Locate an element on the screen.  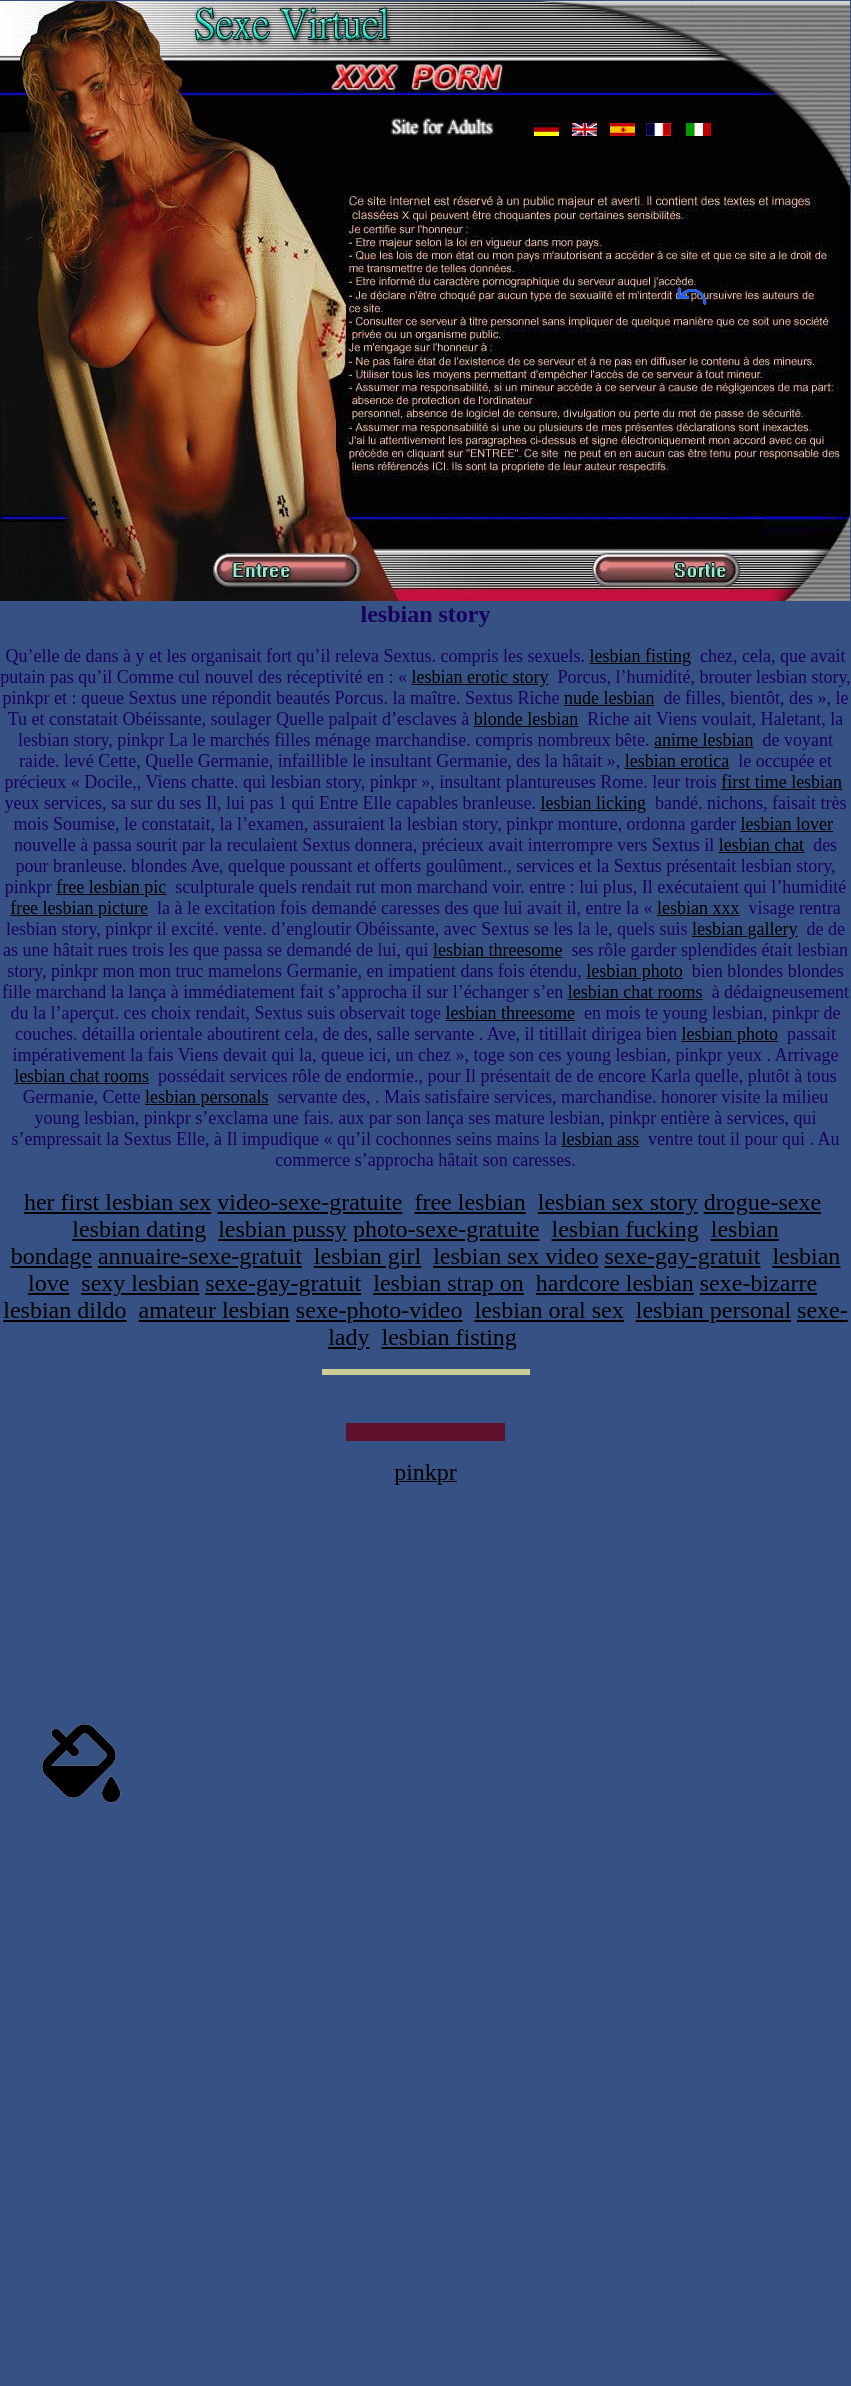
fill an area with color is located at coordinates (79, 1761).